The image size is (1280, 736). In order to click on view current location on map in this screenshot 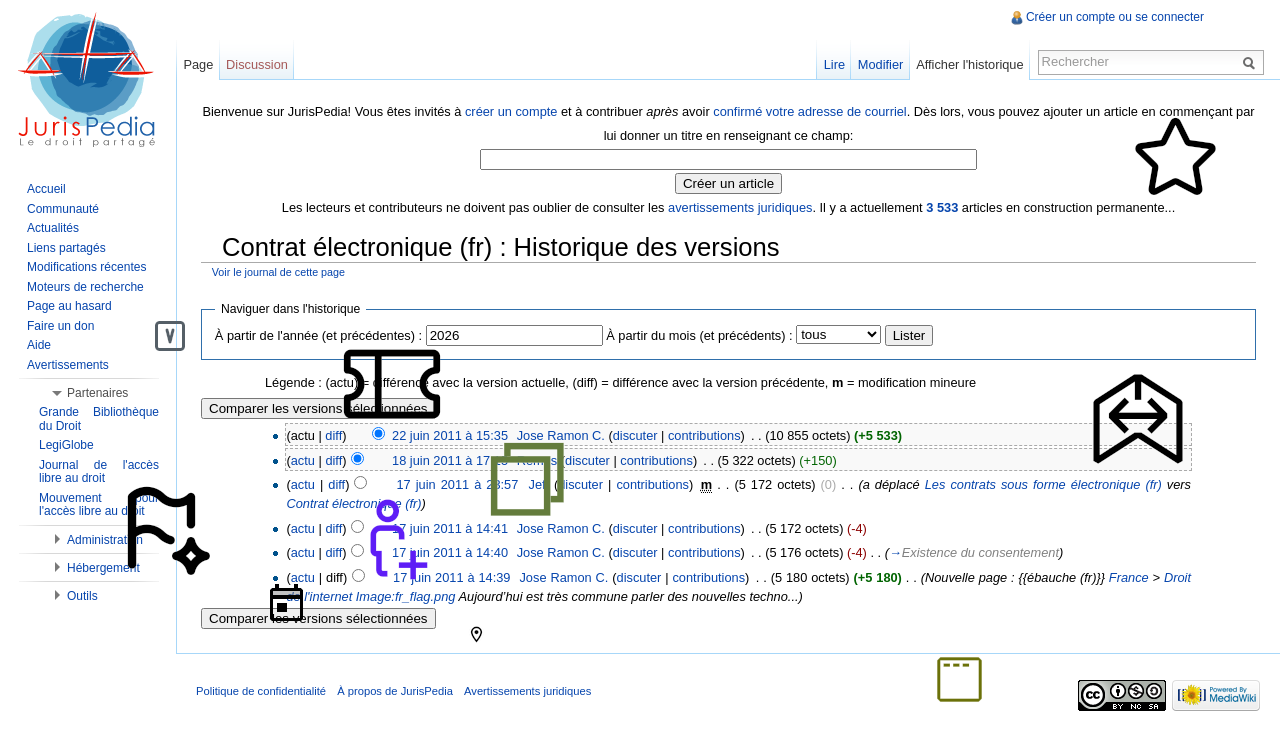, I will do `click(476, 634)`.